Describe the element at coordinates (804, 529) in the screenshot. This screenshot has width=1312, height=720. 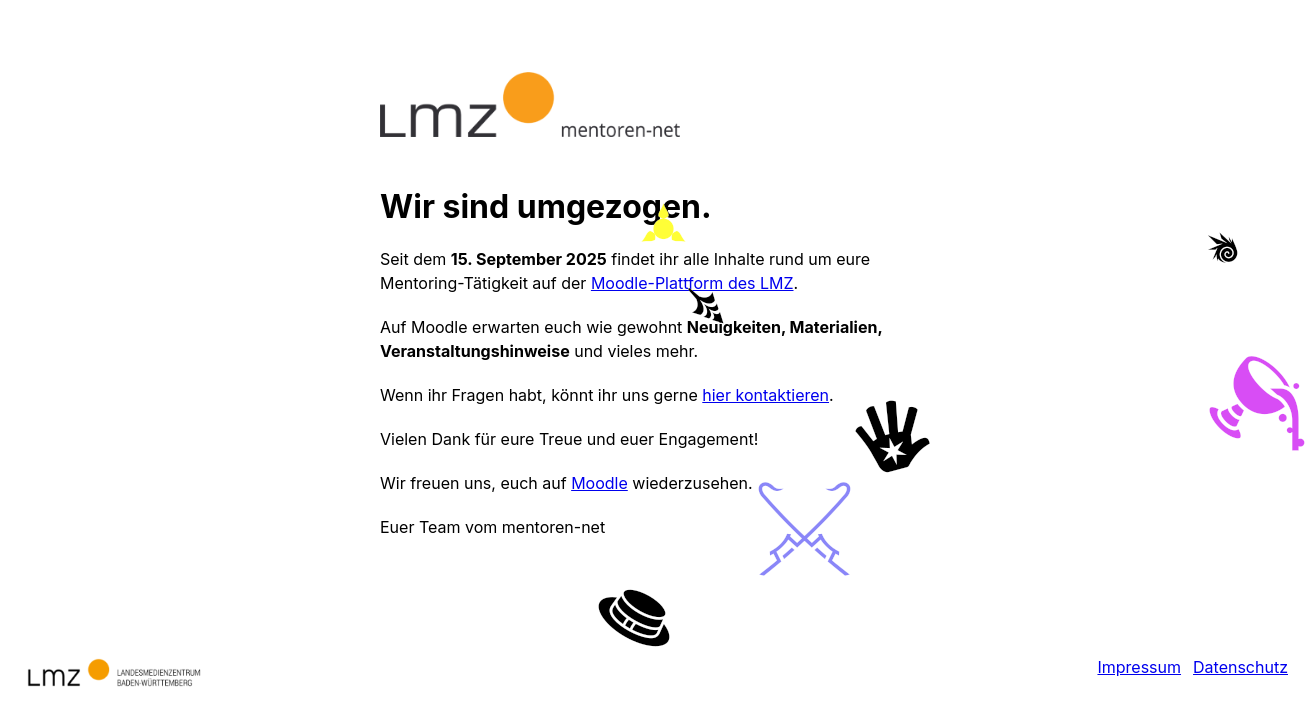
I see `select hook swords as your weapon` at that location.